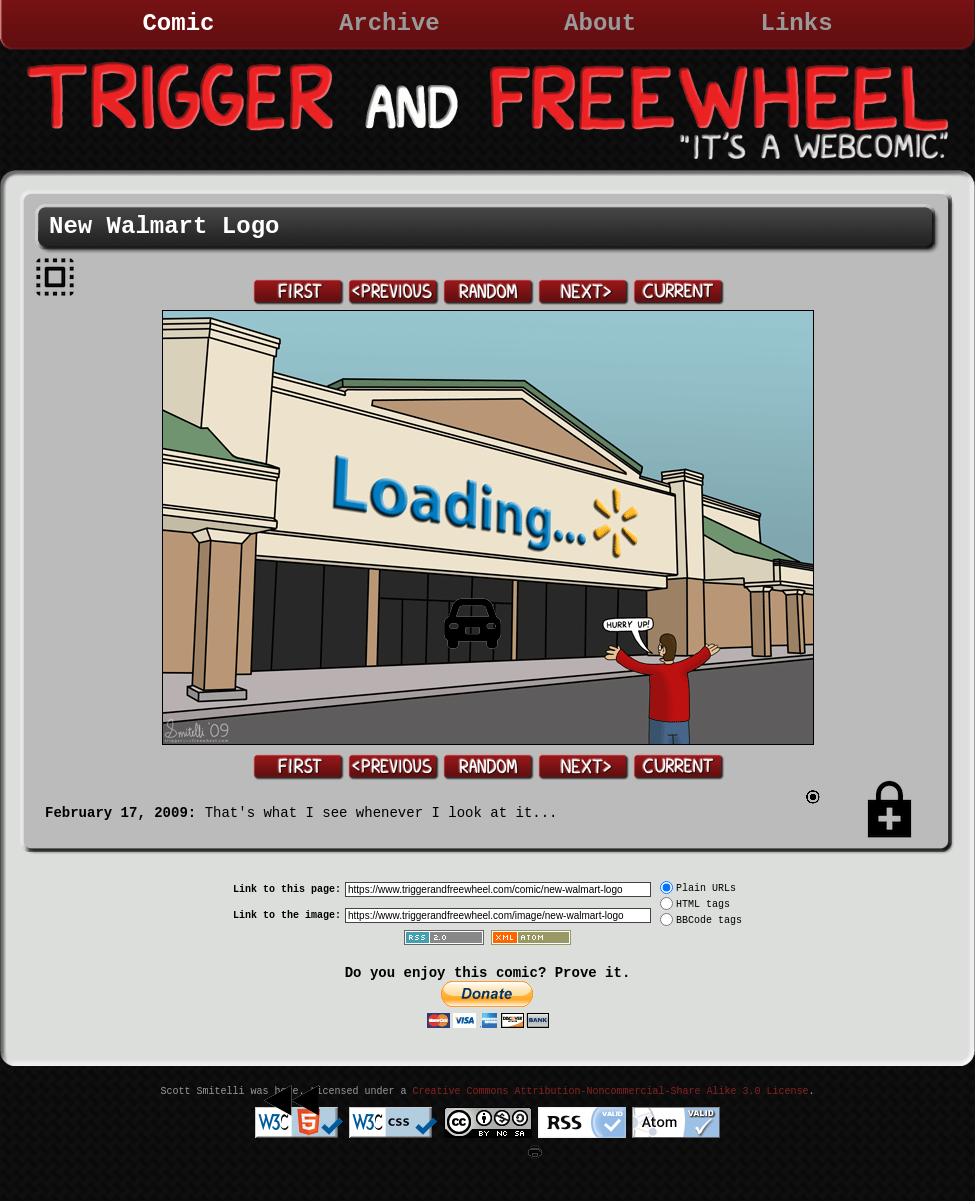 The width and height of the screenshot is (975, 1201). What do you see at coordinates (813, 797) in the screenshot?
I see `indicates a selected radio button option` at bounding box center [813, 797].